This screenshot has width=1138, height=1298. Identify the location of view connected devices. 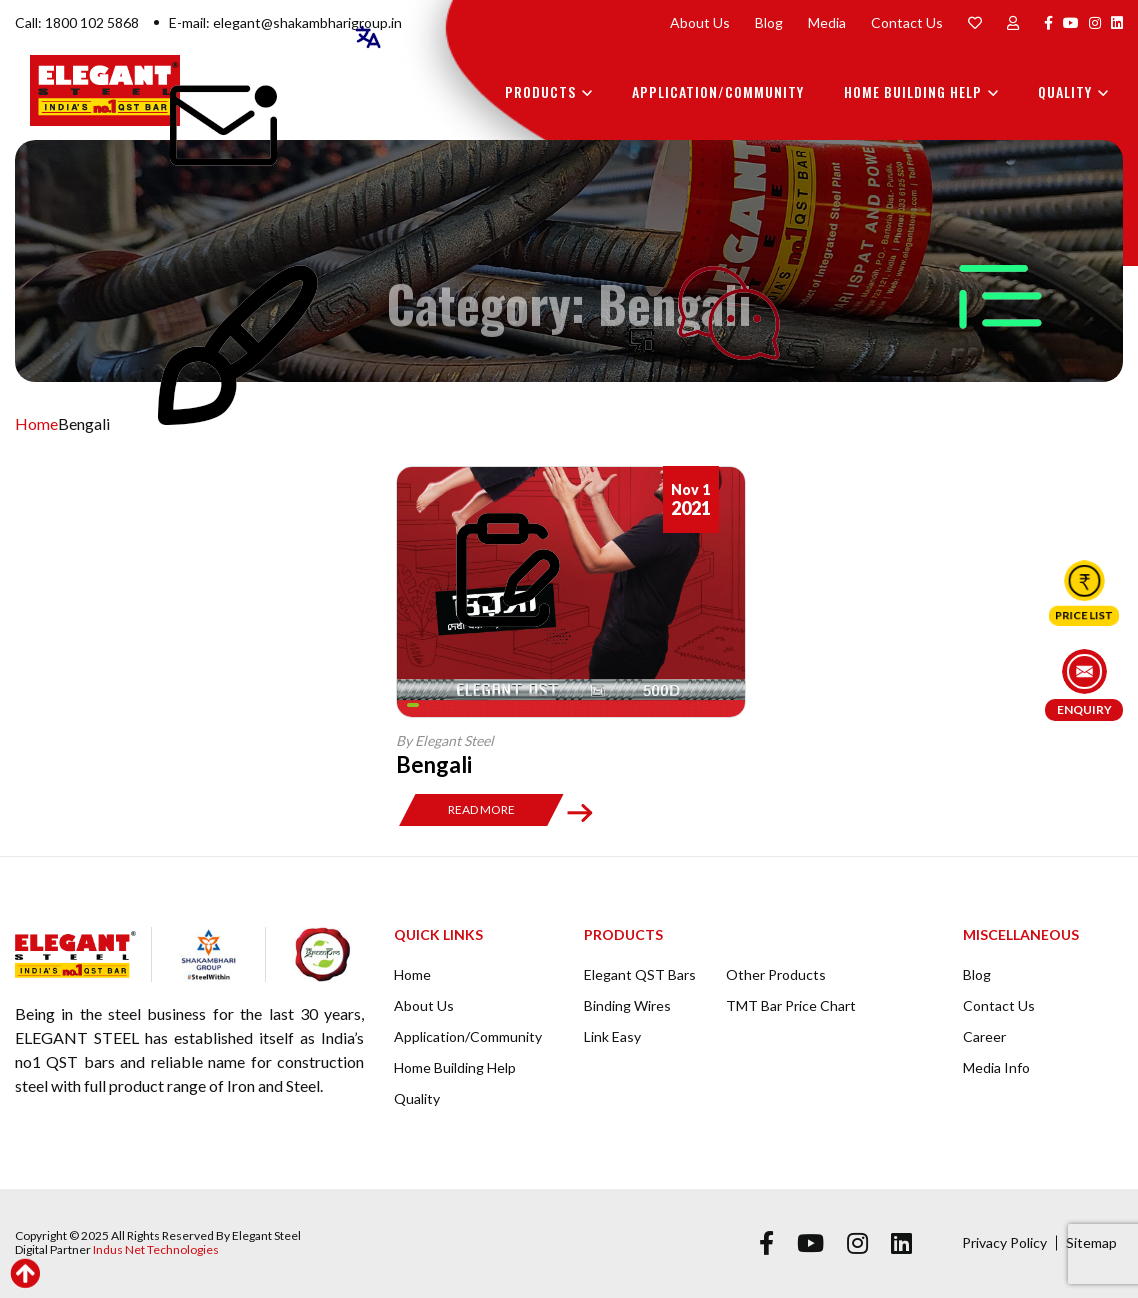
(641, 339).